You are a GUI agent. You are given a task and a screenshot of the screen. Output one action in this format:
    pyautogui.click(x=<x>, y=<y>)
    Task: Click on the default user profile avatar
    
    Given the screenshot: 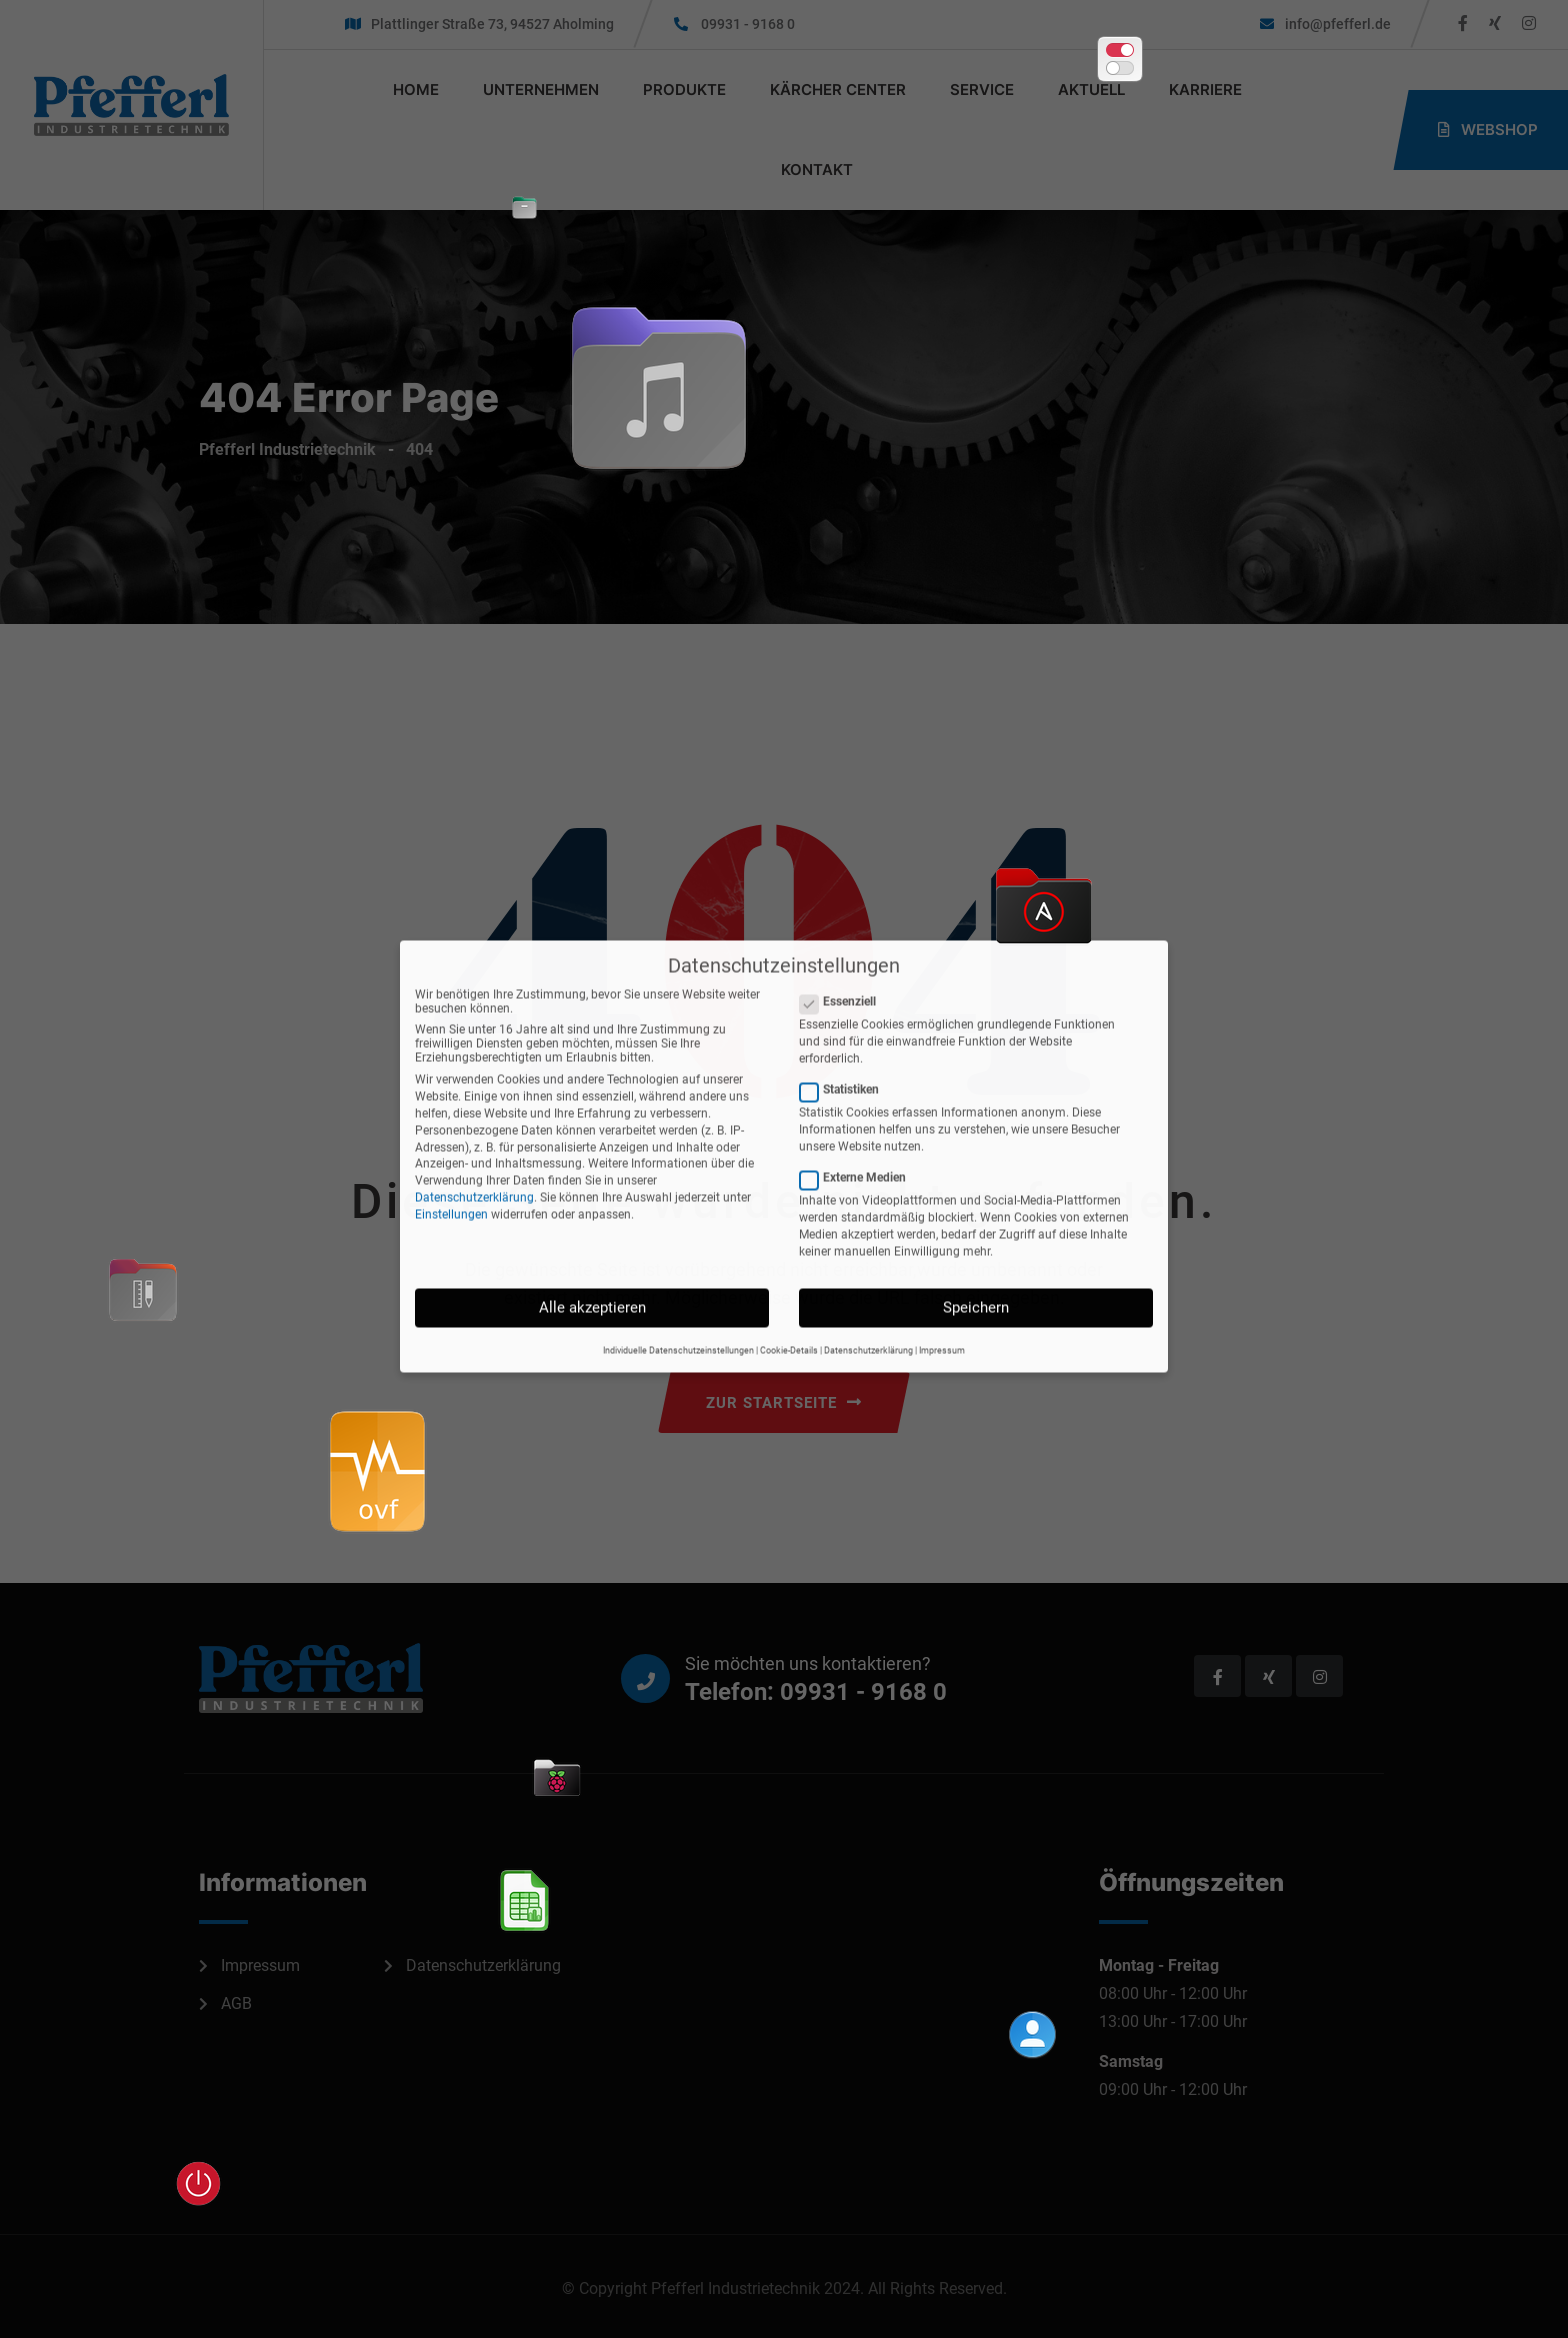 What is the action you would take?
    pyautogui.click(x=1032, y=2034)
    